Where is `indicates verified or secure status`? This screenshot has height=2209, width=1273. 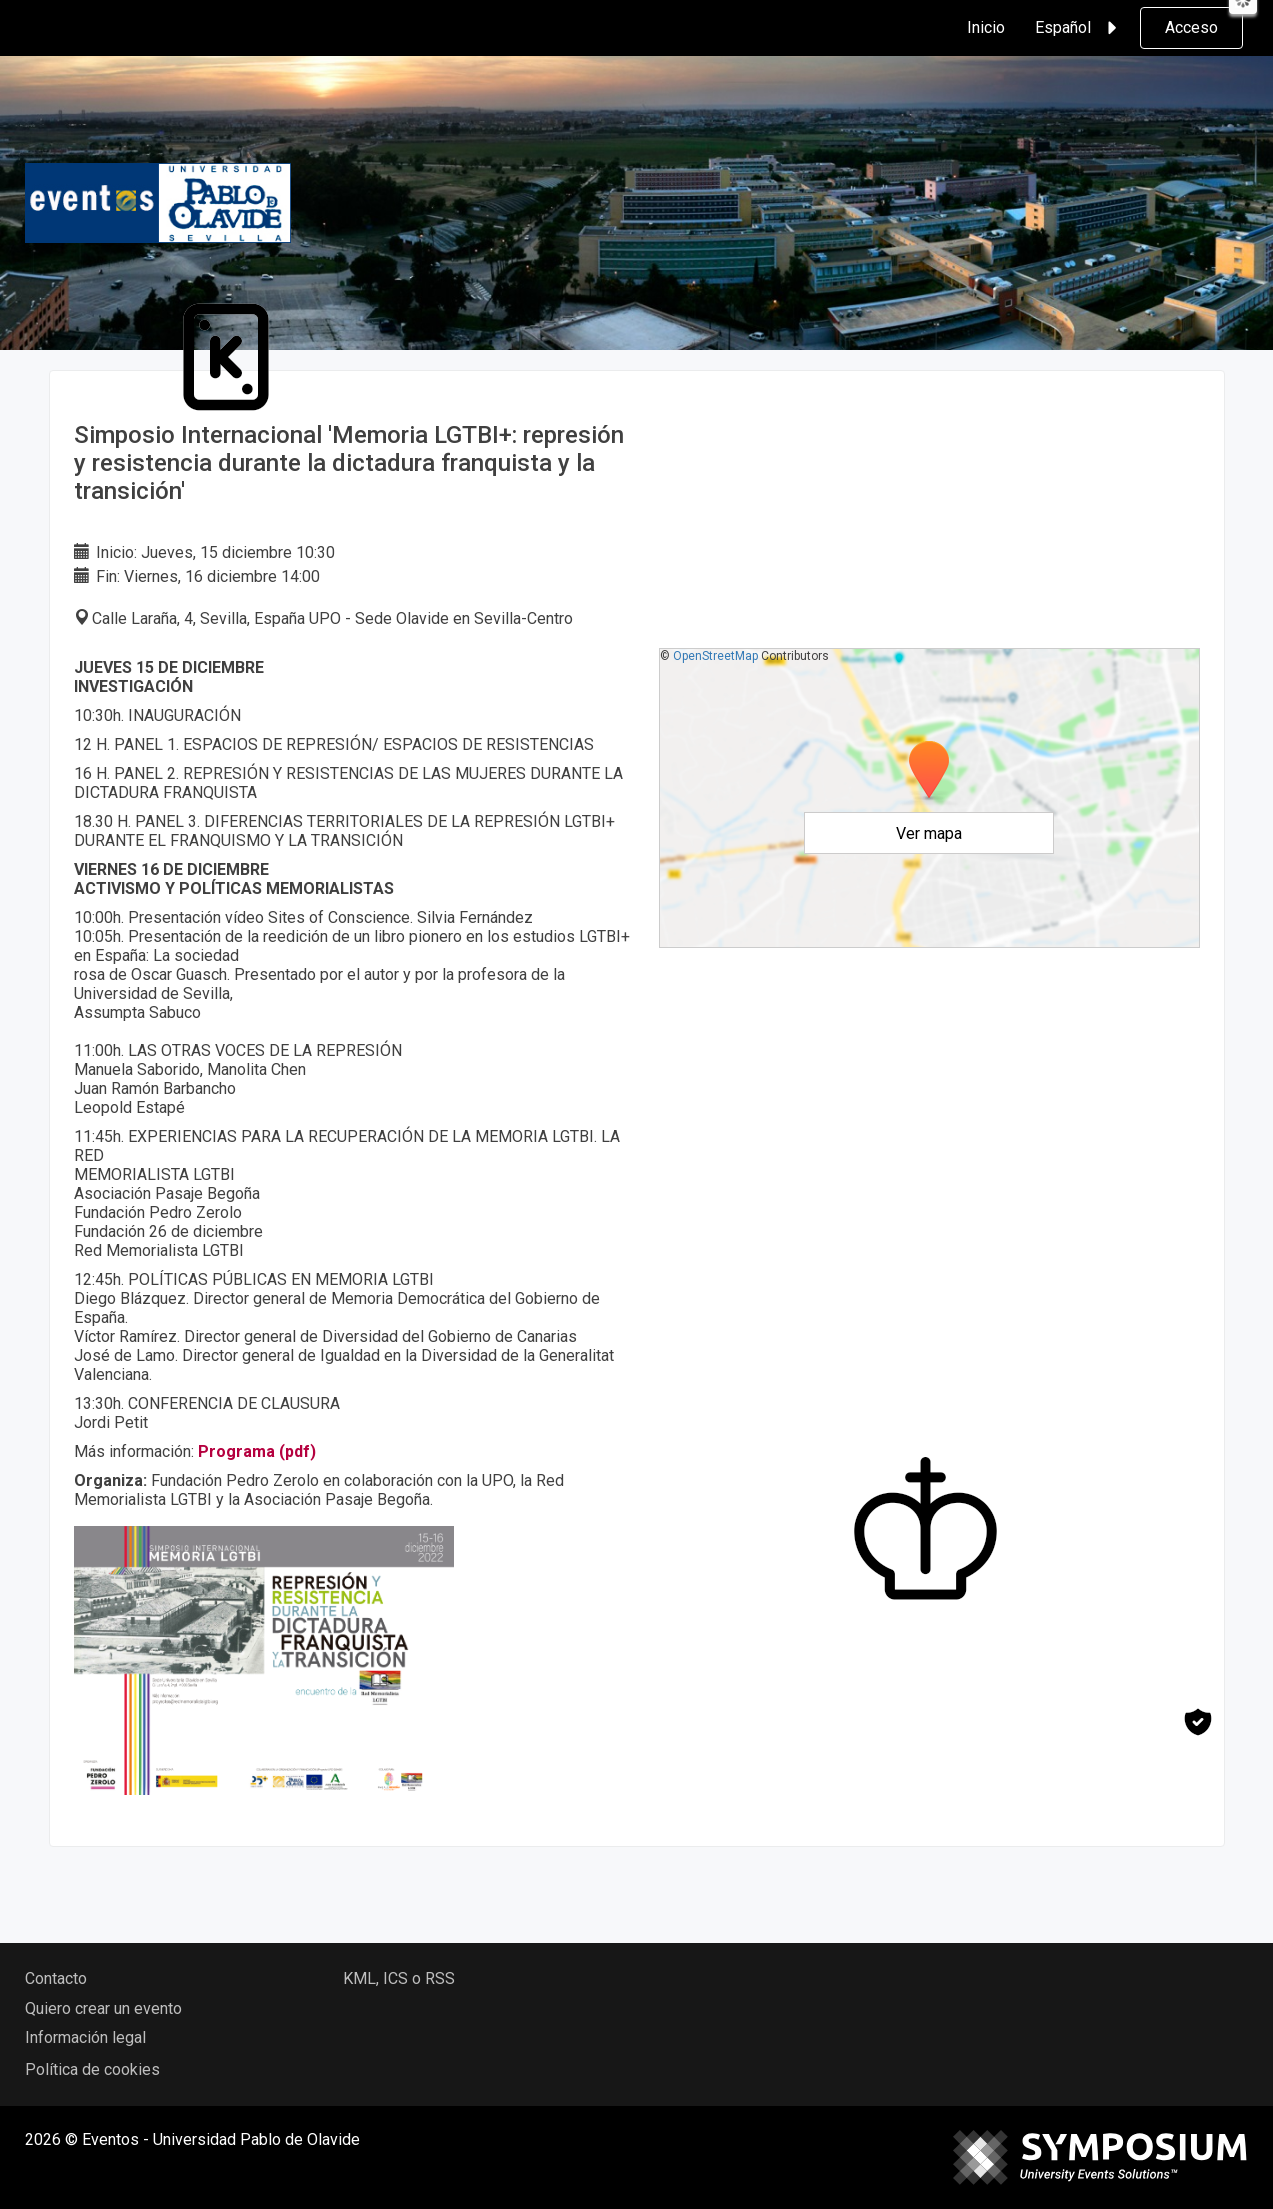 indicates verified or secure status is located at coordinates (1198, 1722).